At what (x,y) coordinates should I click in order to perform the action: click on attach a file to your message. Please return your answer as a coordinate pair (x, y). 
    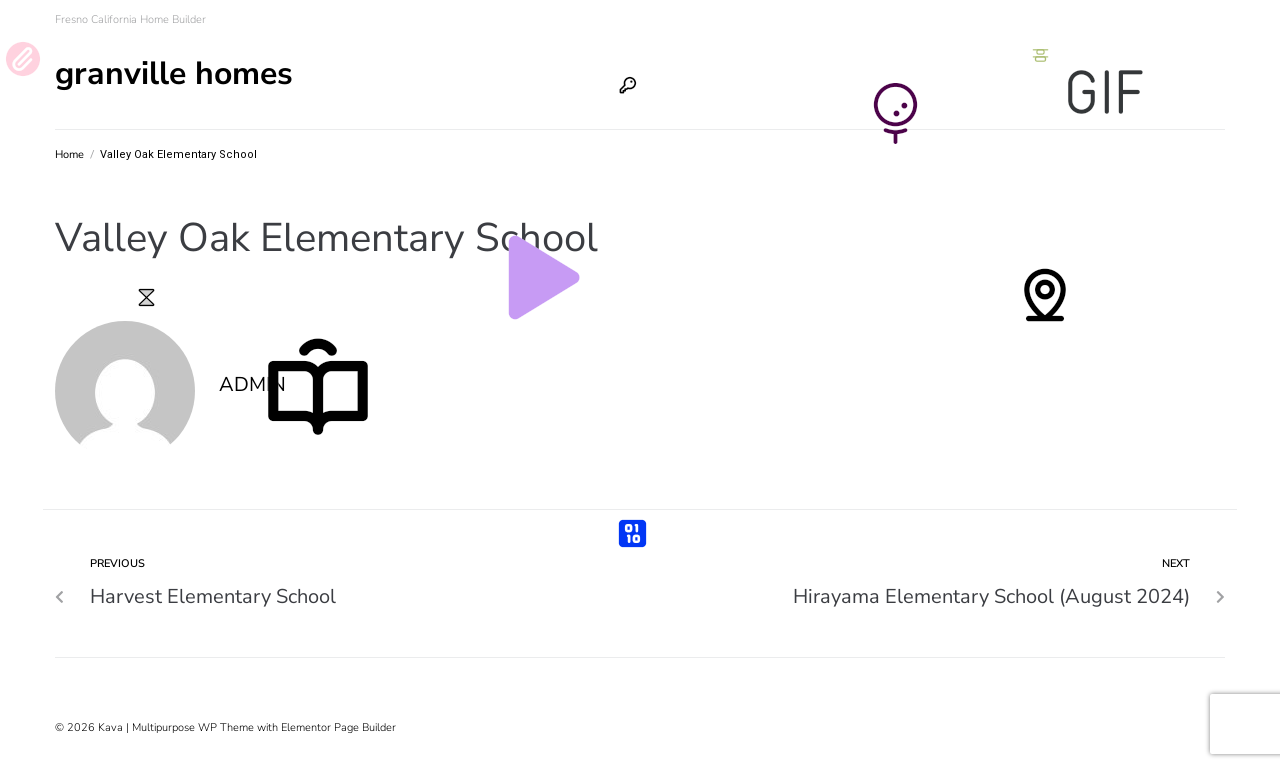
    Looking at the image, I should click on (23, 59).